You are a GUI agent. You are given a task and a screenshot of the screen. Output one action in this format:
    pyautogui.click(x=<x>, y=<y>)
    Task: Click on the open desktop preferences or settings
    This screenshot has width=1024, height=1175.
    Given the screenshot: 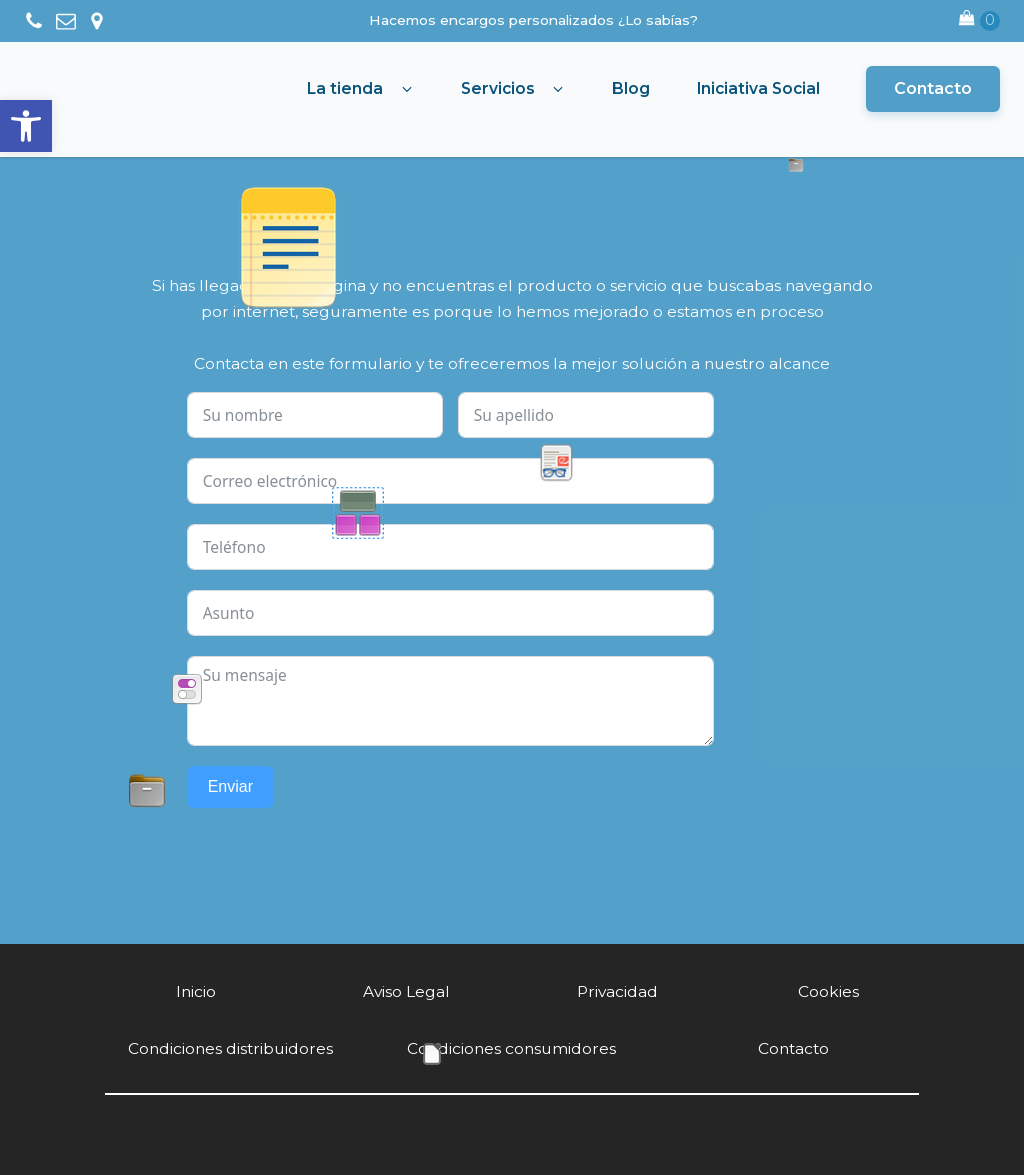 What is the action you would take?
    pyautogui.click(x=187, y=689)
    